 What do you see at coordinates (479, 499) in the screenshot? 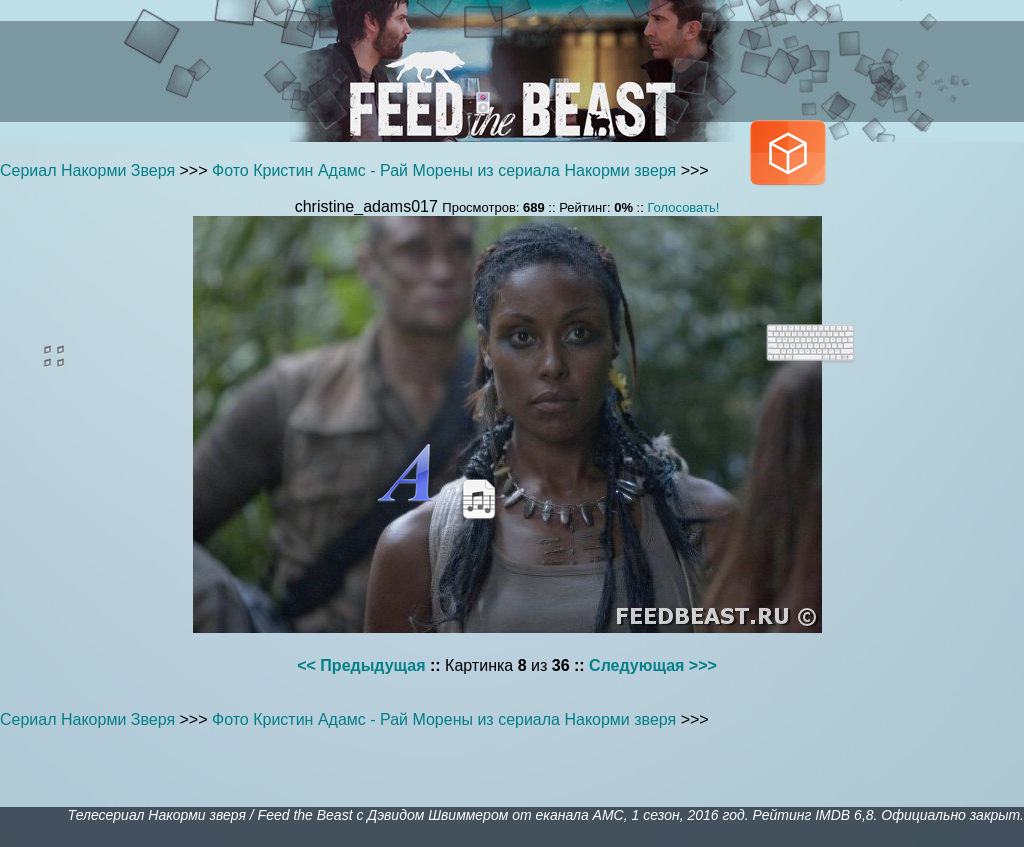
I see `a melody or music audio file` at bounding box center [479, 499].